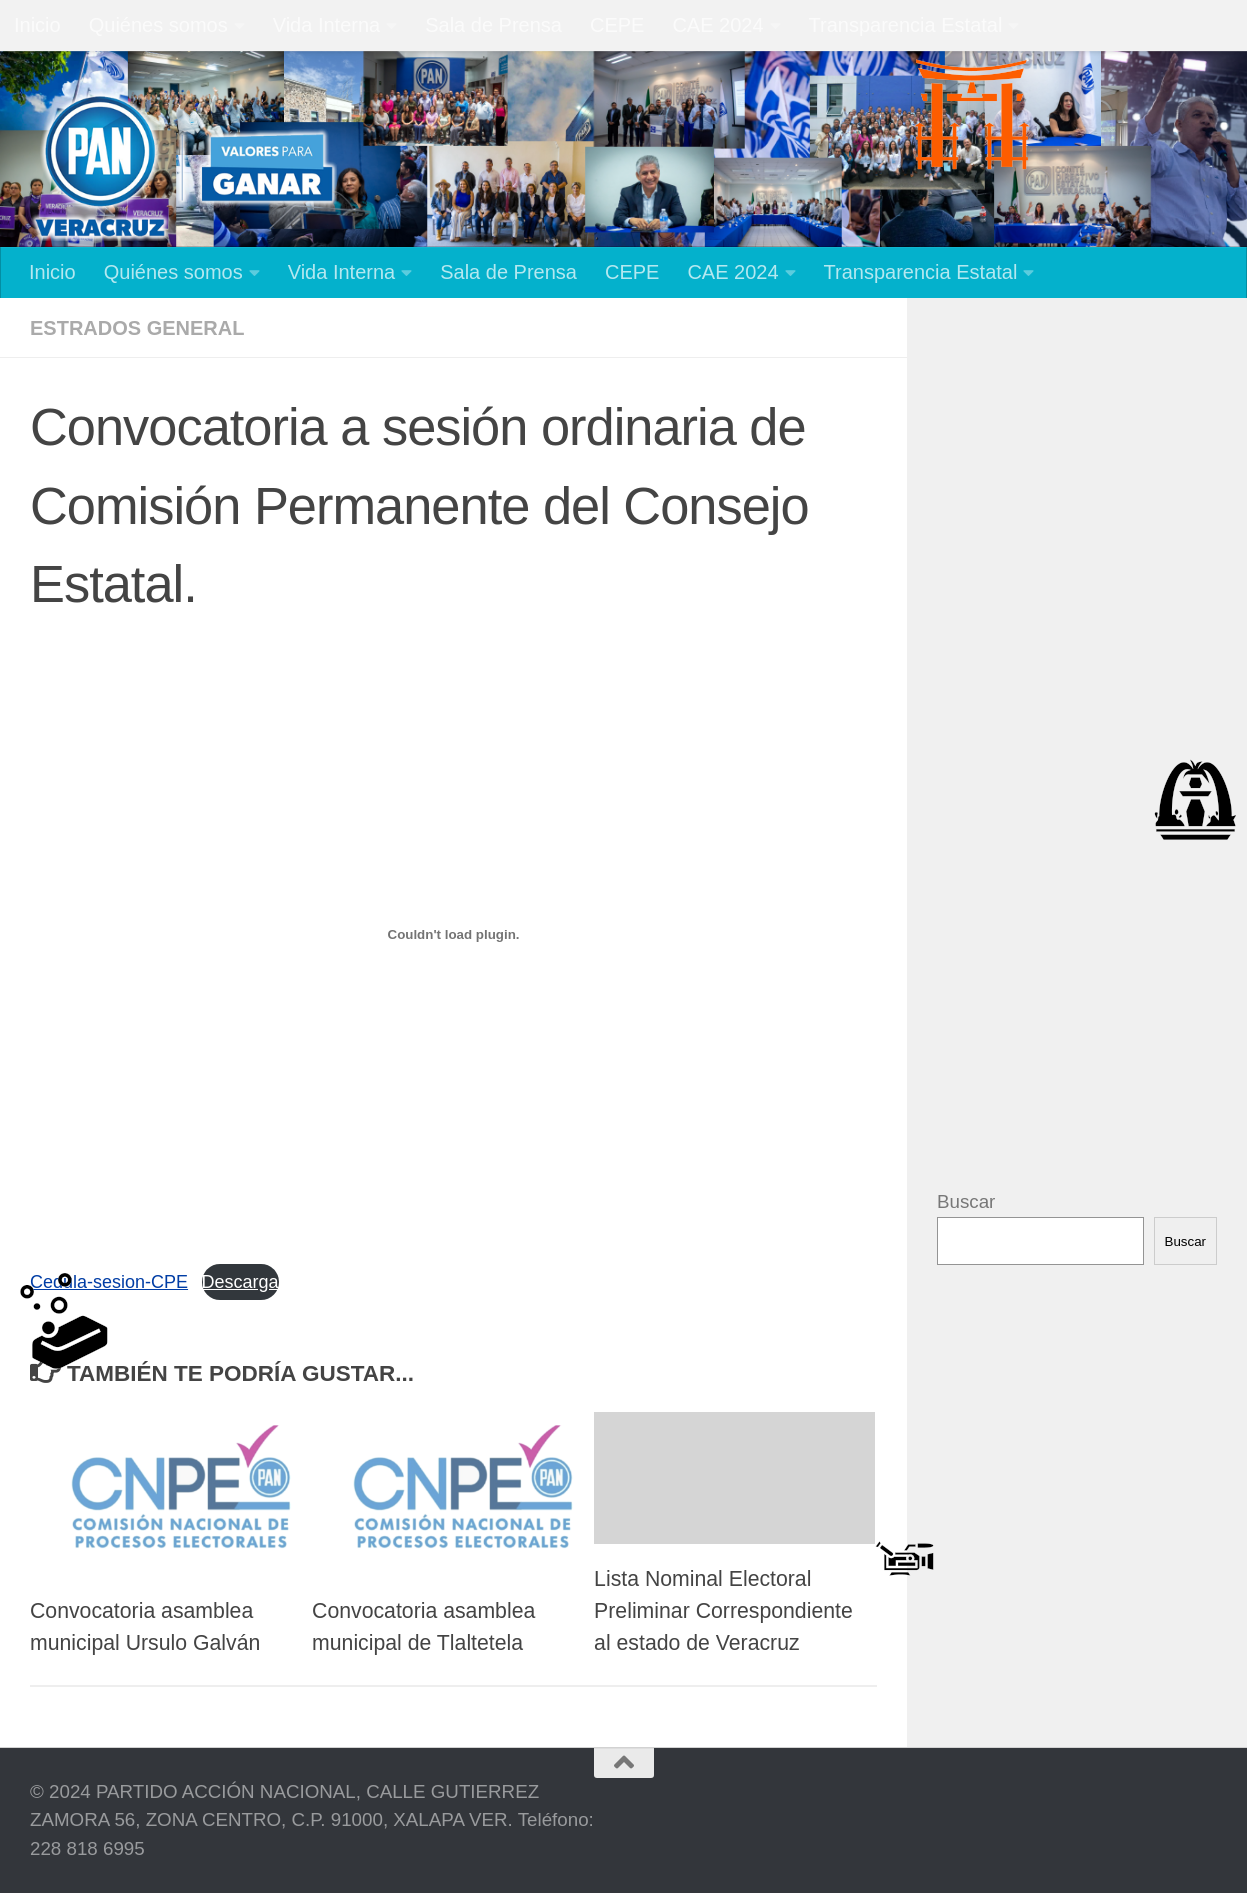 The height and width of the screenshot is (1893, 1247). I want to click on start recording video, so click(904, 1558).